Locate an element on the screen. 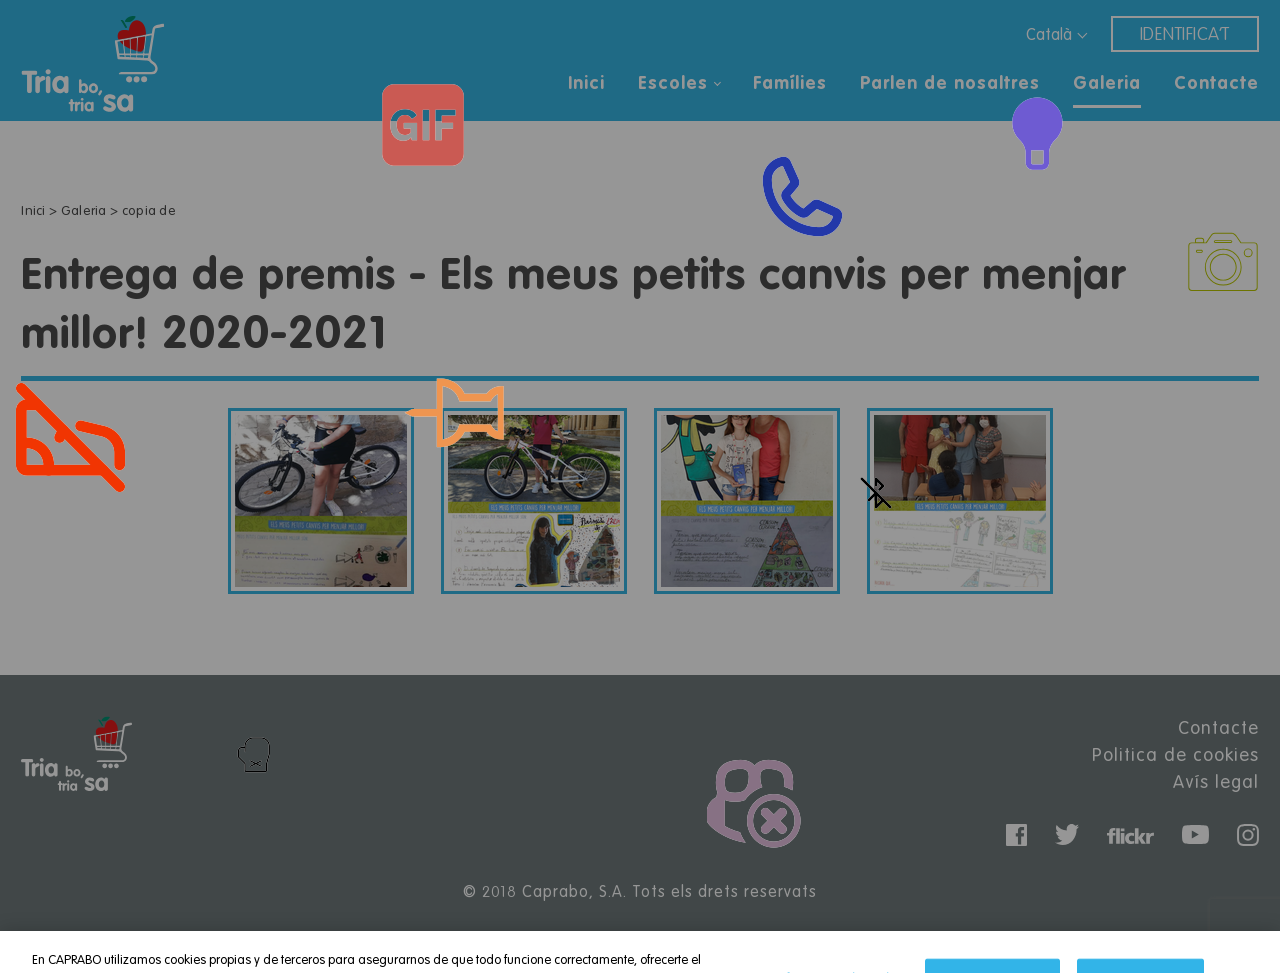 The width and height of the screenshot is (1280, 973). access boxing or combat sports content is located at coordinates (254, 755).